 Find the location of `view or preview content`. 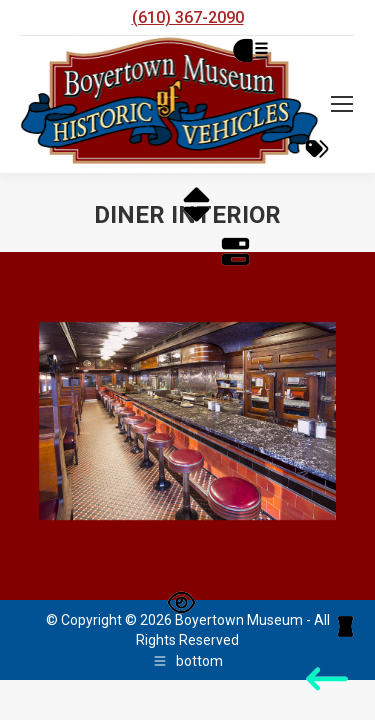

view or preview content is located at coordinates (181, 602).